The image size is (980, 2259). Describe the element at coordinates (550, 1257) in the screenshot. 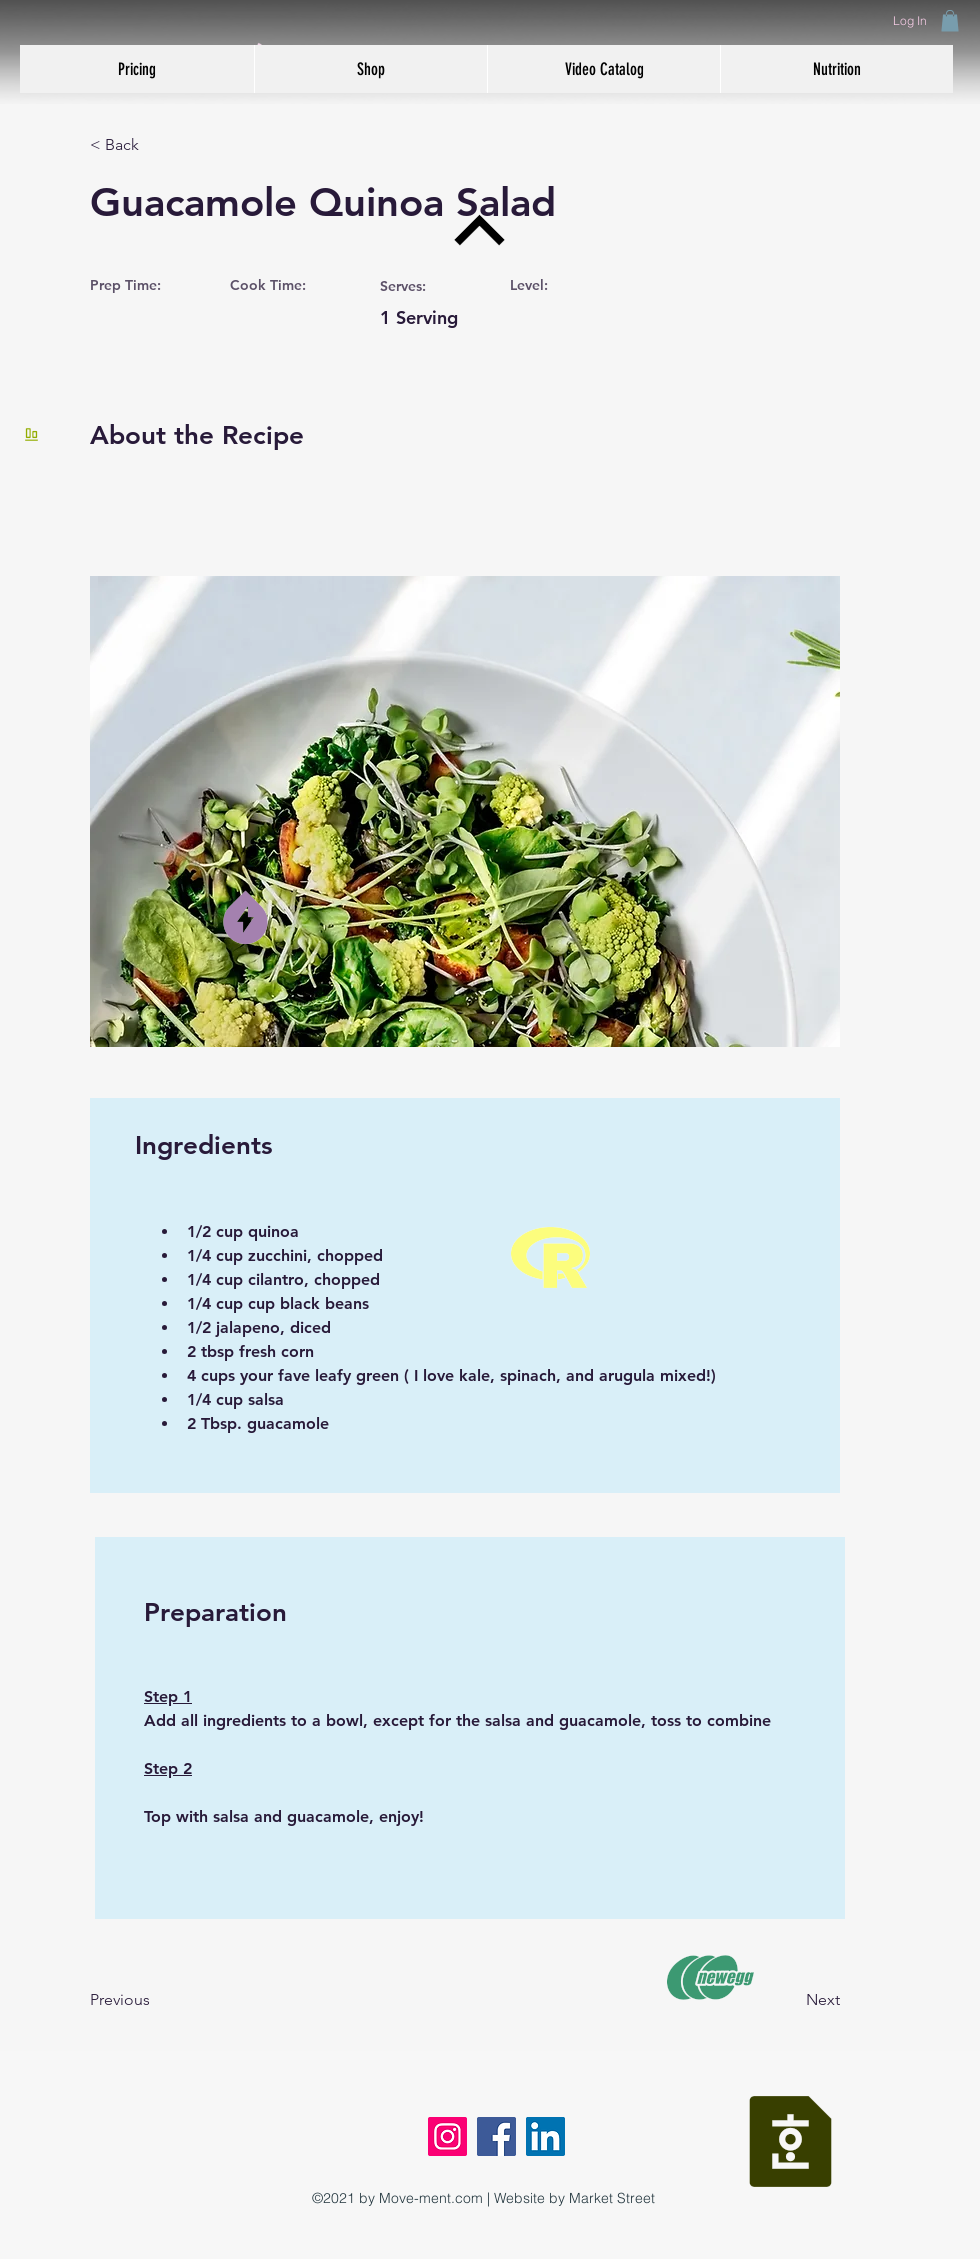

I see `R programming language logo` at that location.